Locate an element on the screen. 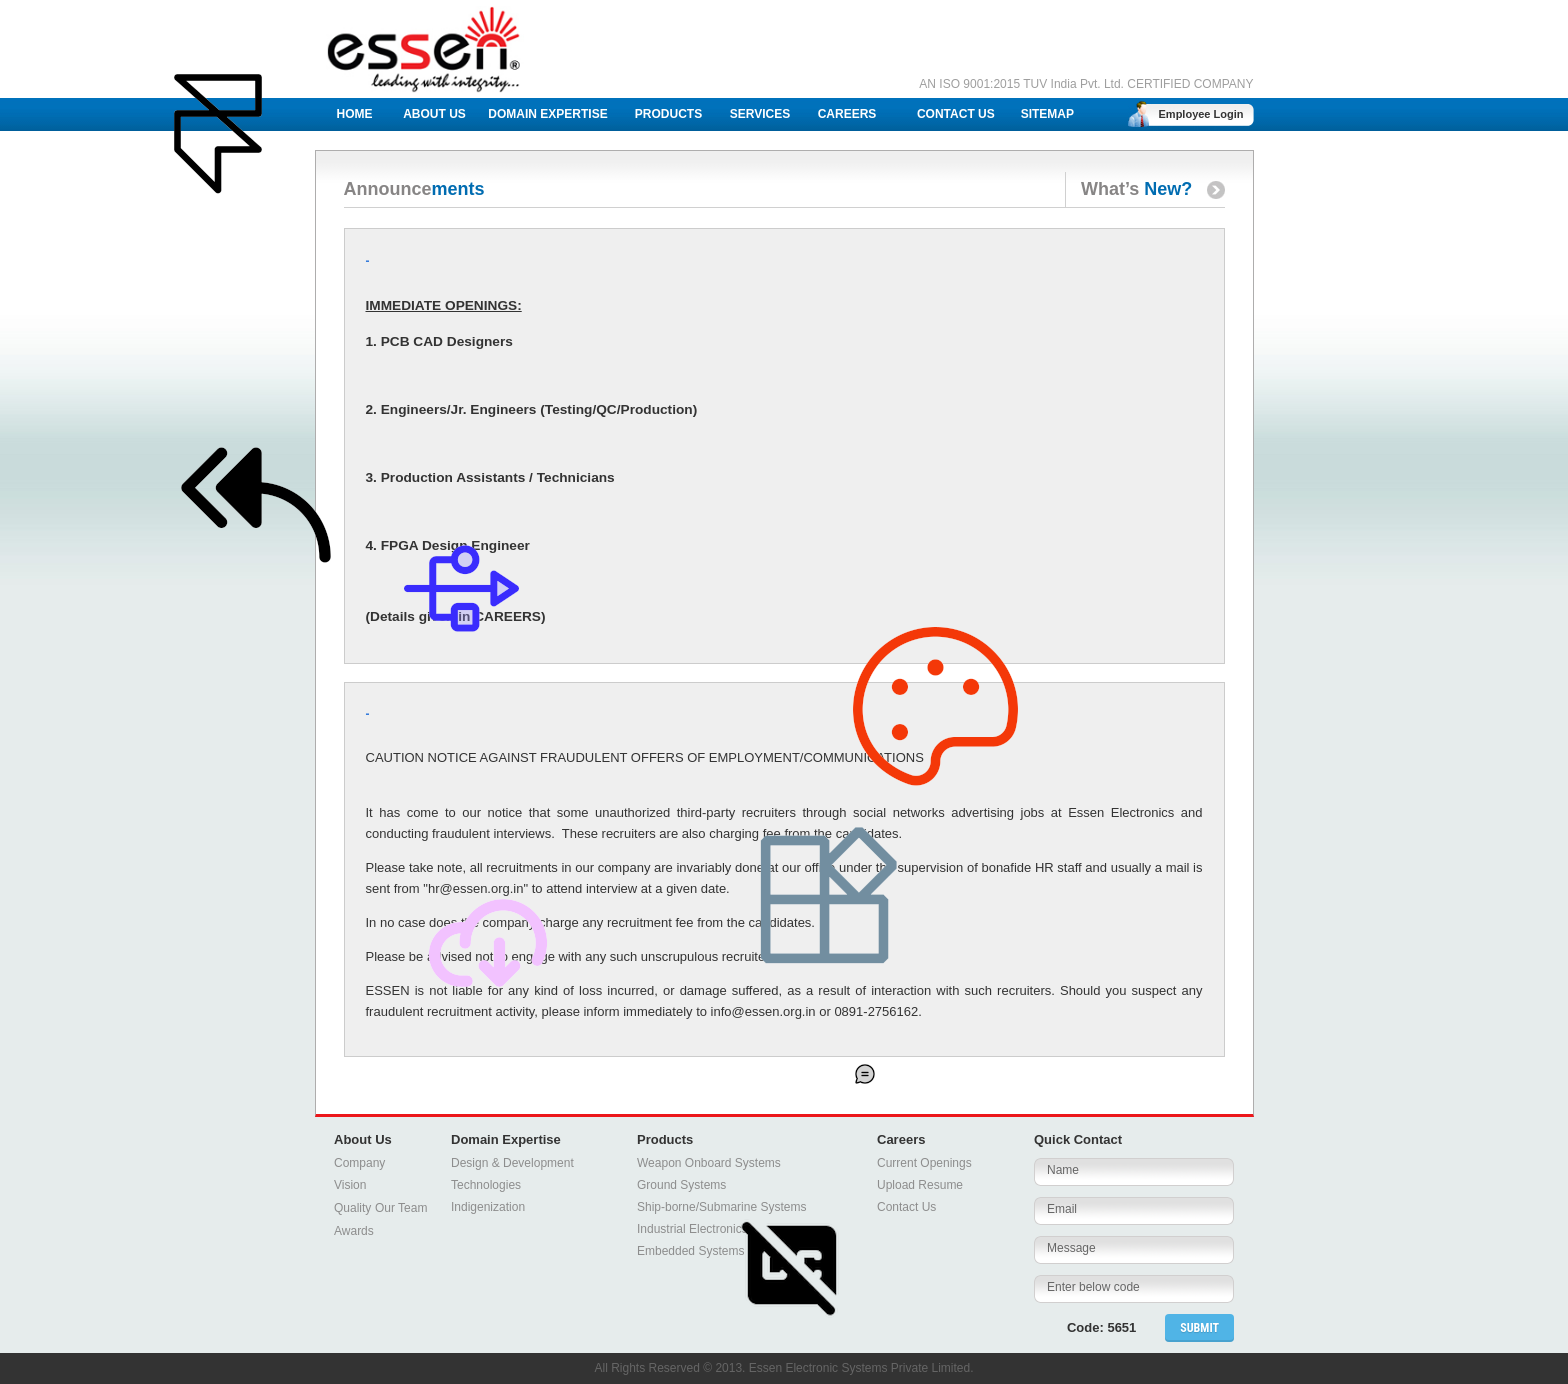 This screenshot has width=1568, height=1384. access color or theme settings is located at coordinates (935, 709).